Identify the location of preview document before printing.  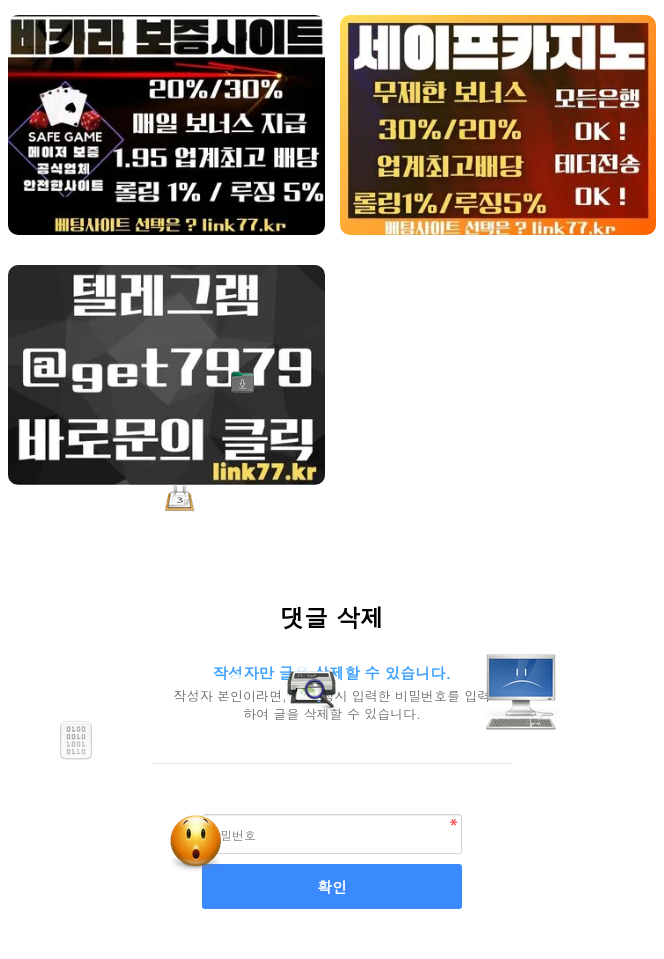
(311, 686).